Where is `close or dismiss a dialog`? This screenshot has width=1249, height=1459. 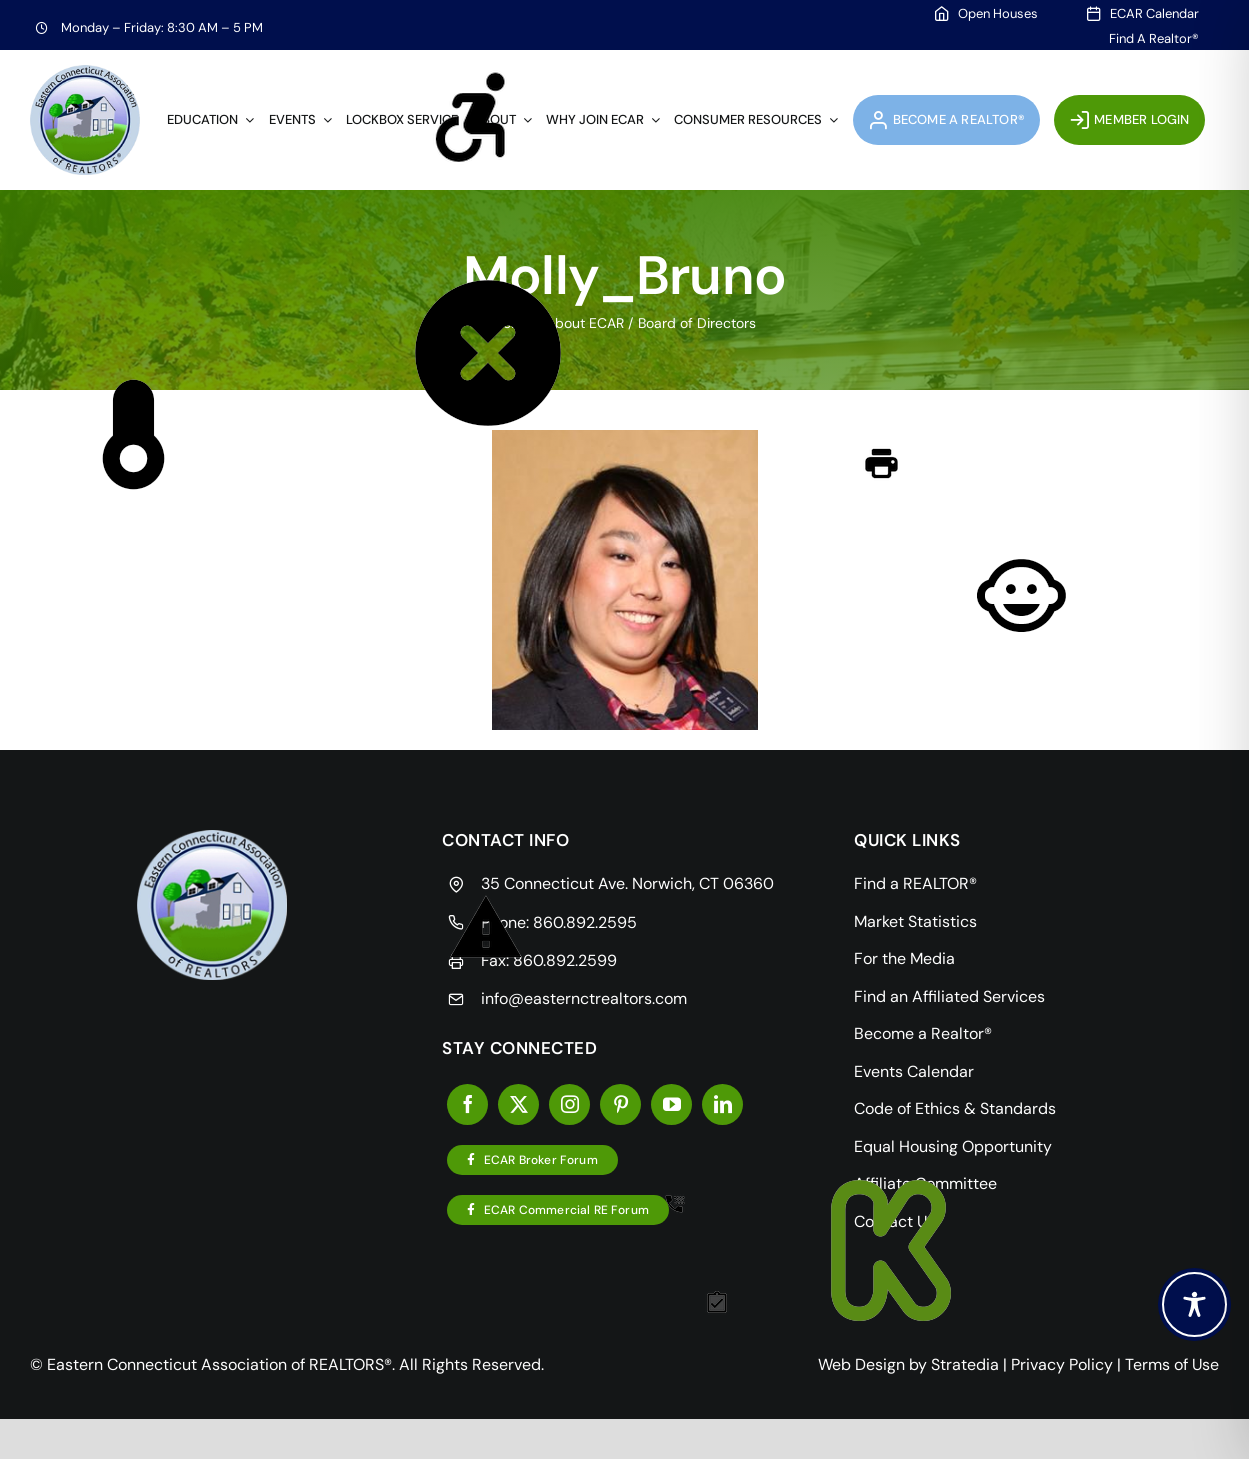 close or dismiss a dialog is located at coordinates (488, 353).